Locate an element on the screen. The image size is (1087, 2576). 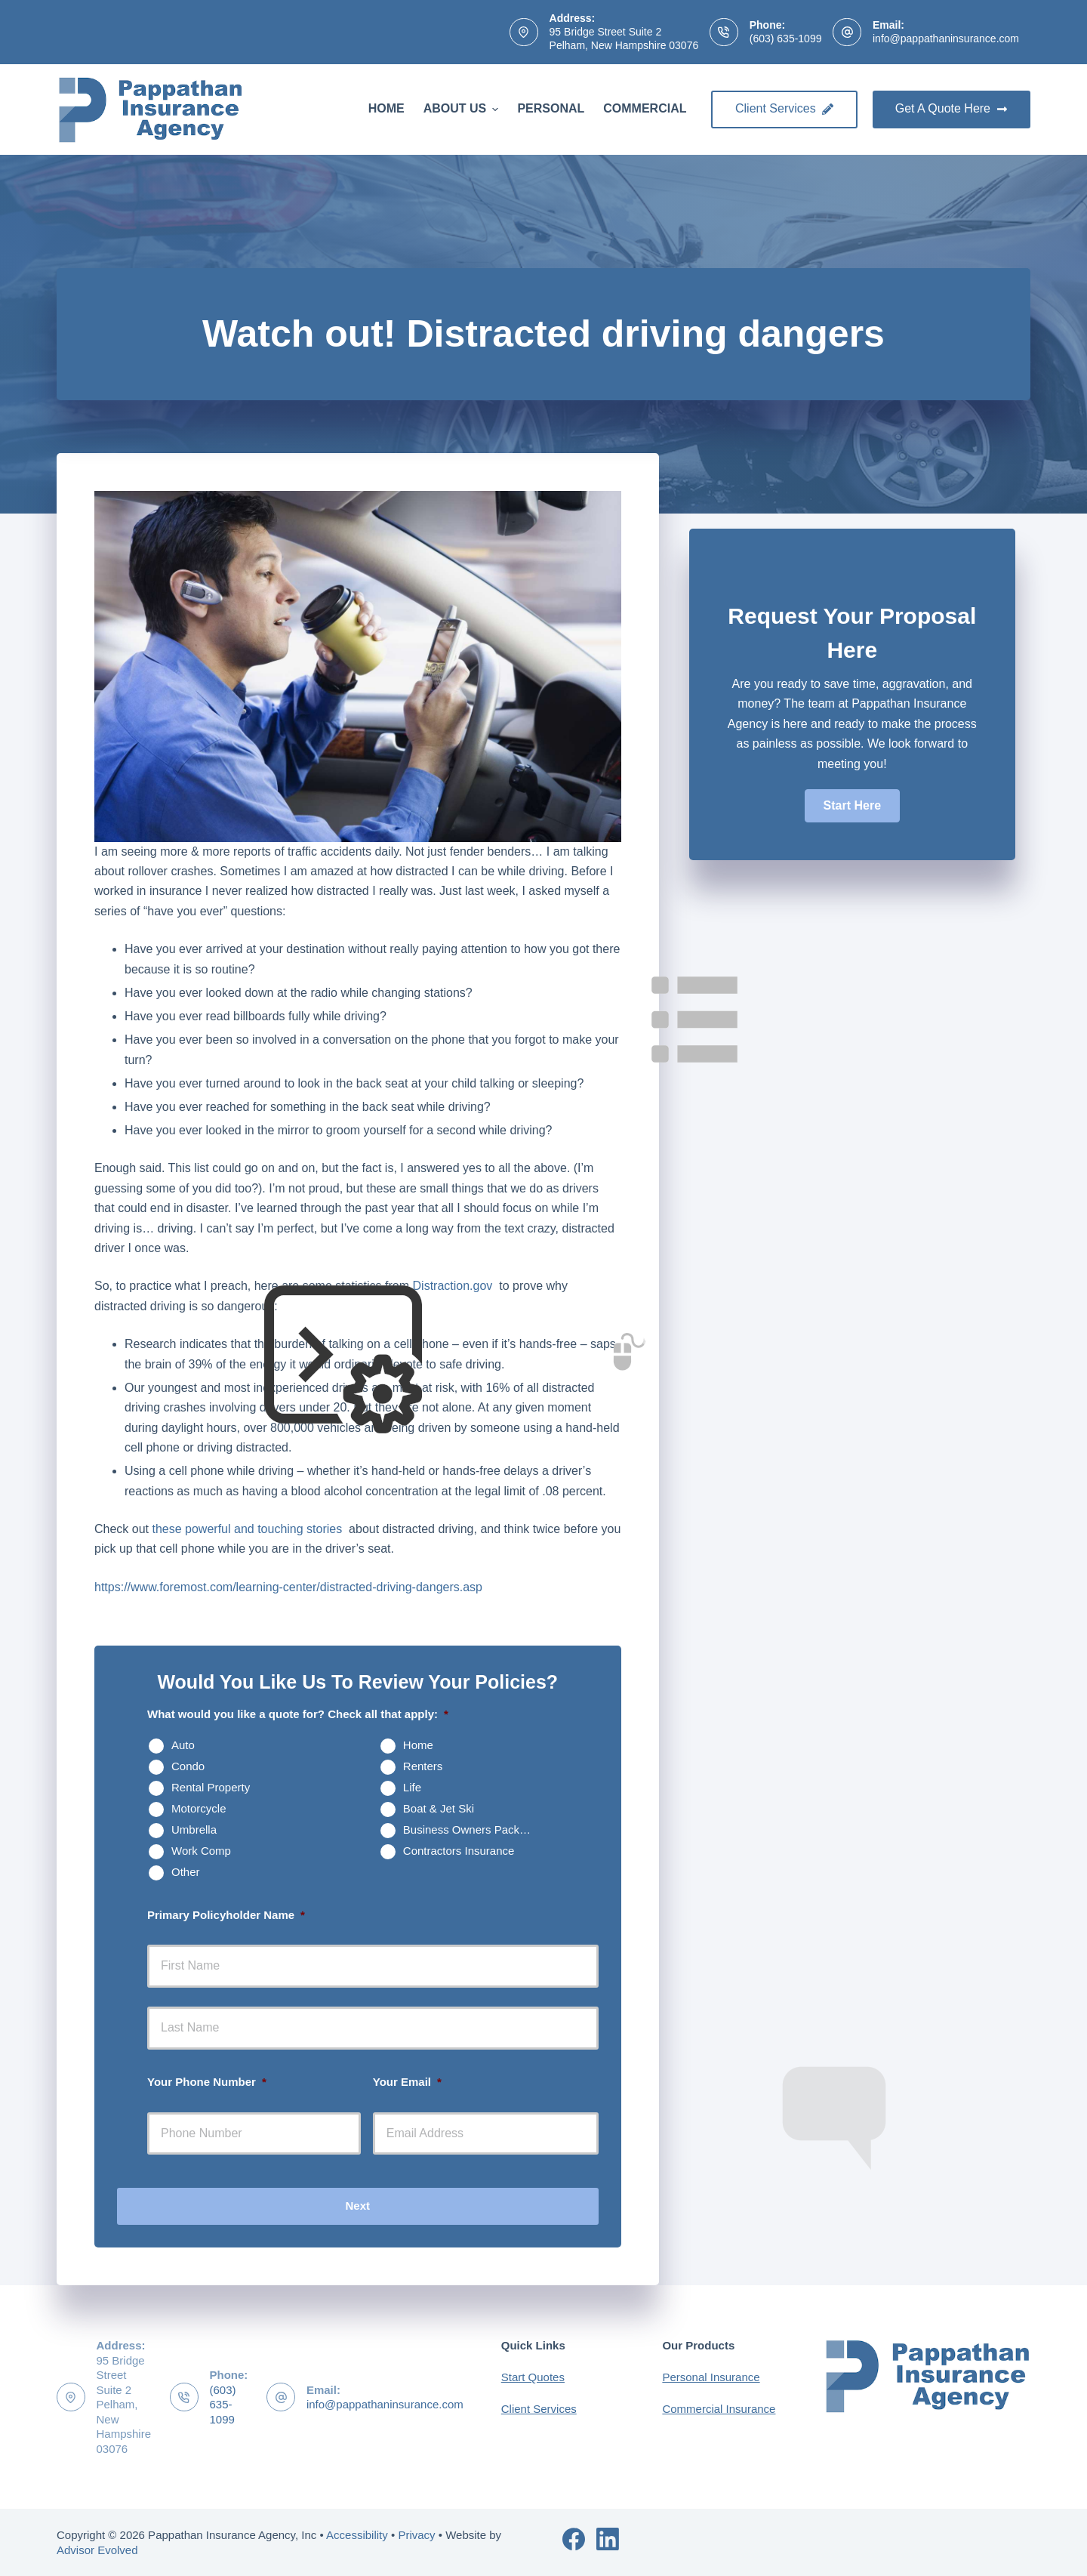
mouse input device settings is located at coordinates (626, 1353).